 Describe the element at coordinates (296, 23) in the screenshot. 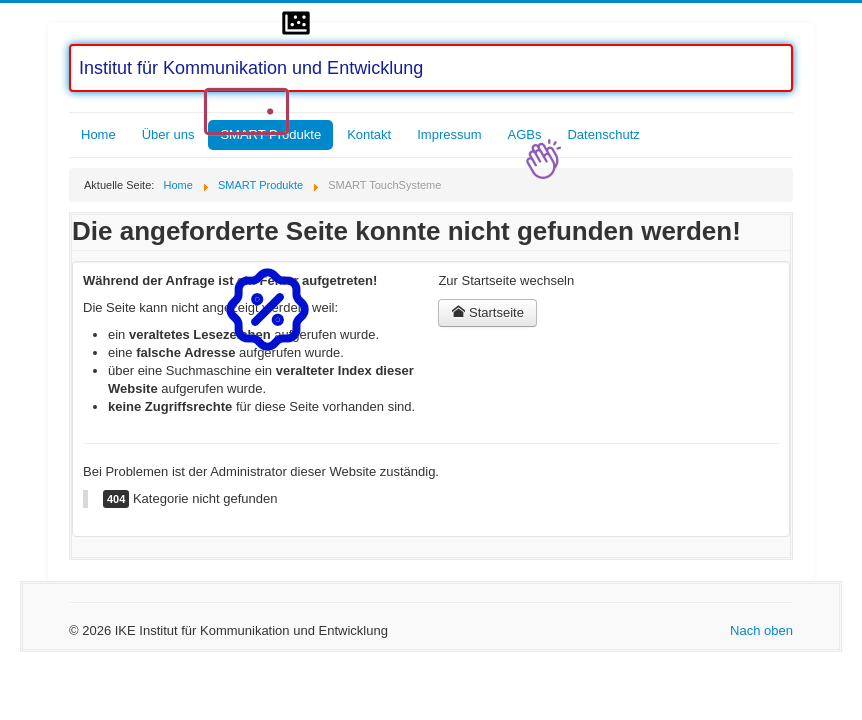

I see `view scatter plot data visualization` at that location.